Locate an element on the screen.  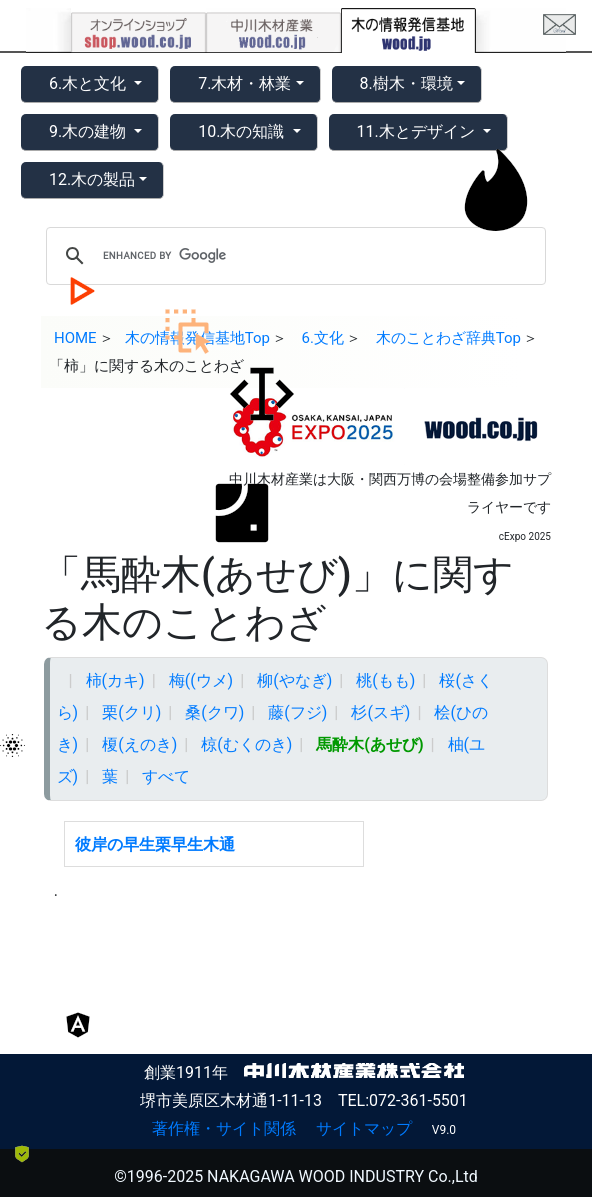
drag and drop to rearrange items is located at coordinates (187, 331).